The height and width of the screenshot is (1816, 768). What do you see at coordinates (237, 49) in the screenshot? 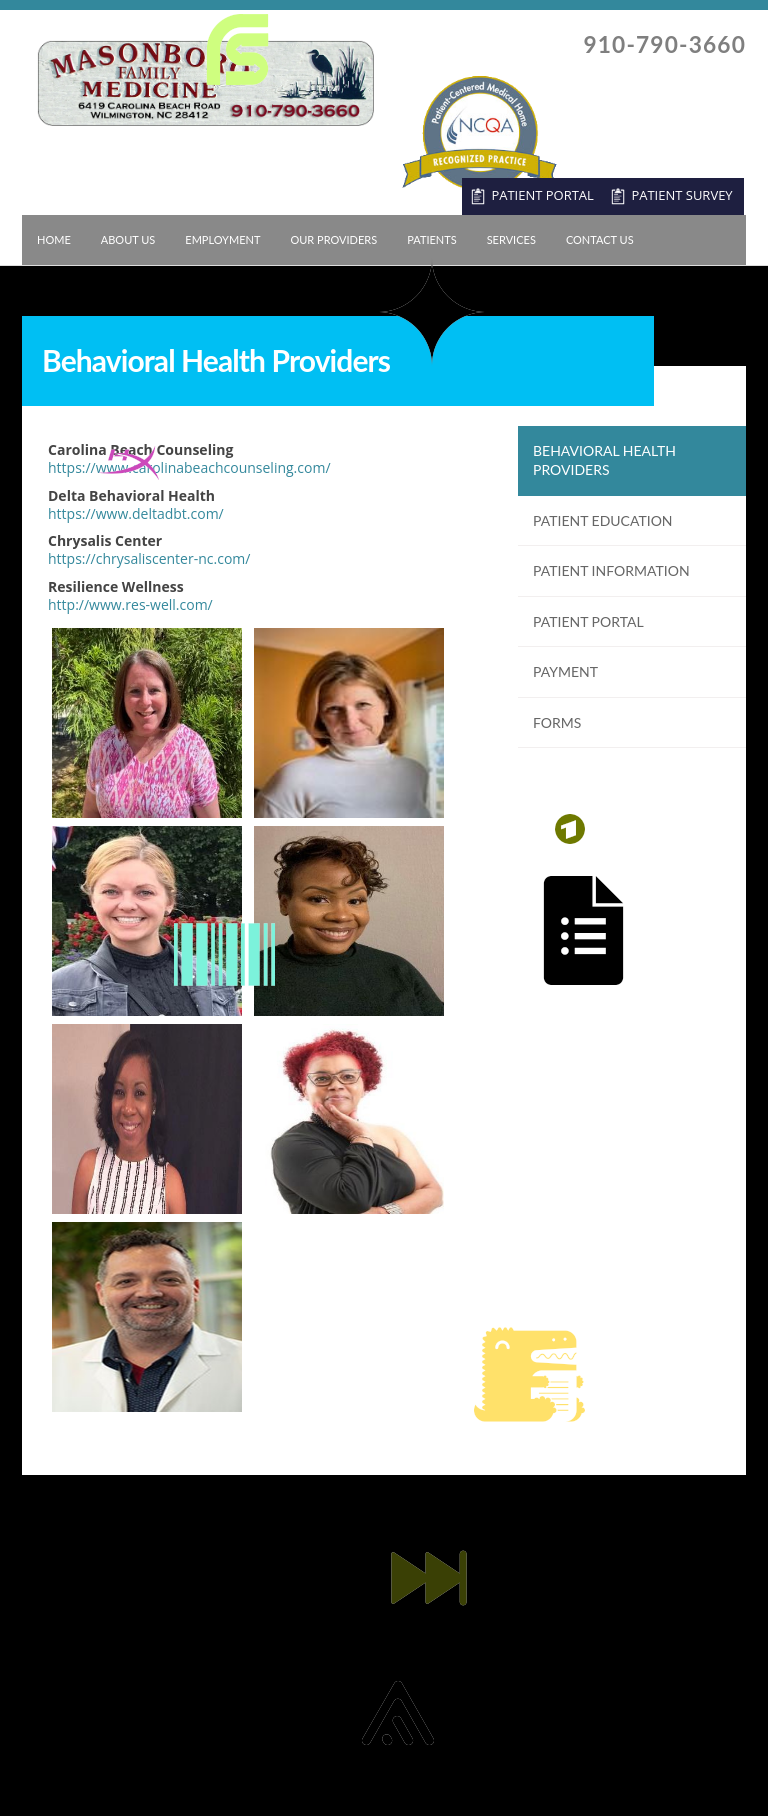
I see `rsocket protocol or framework branding` at bounding box center [237, 49].